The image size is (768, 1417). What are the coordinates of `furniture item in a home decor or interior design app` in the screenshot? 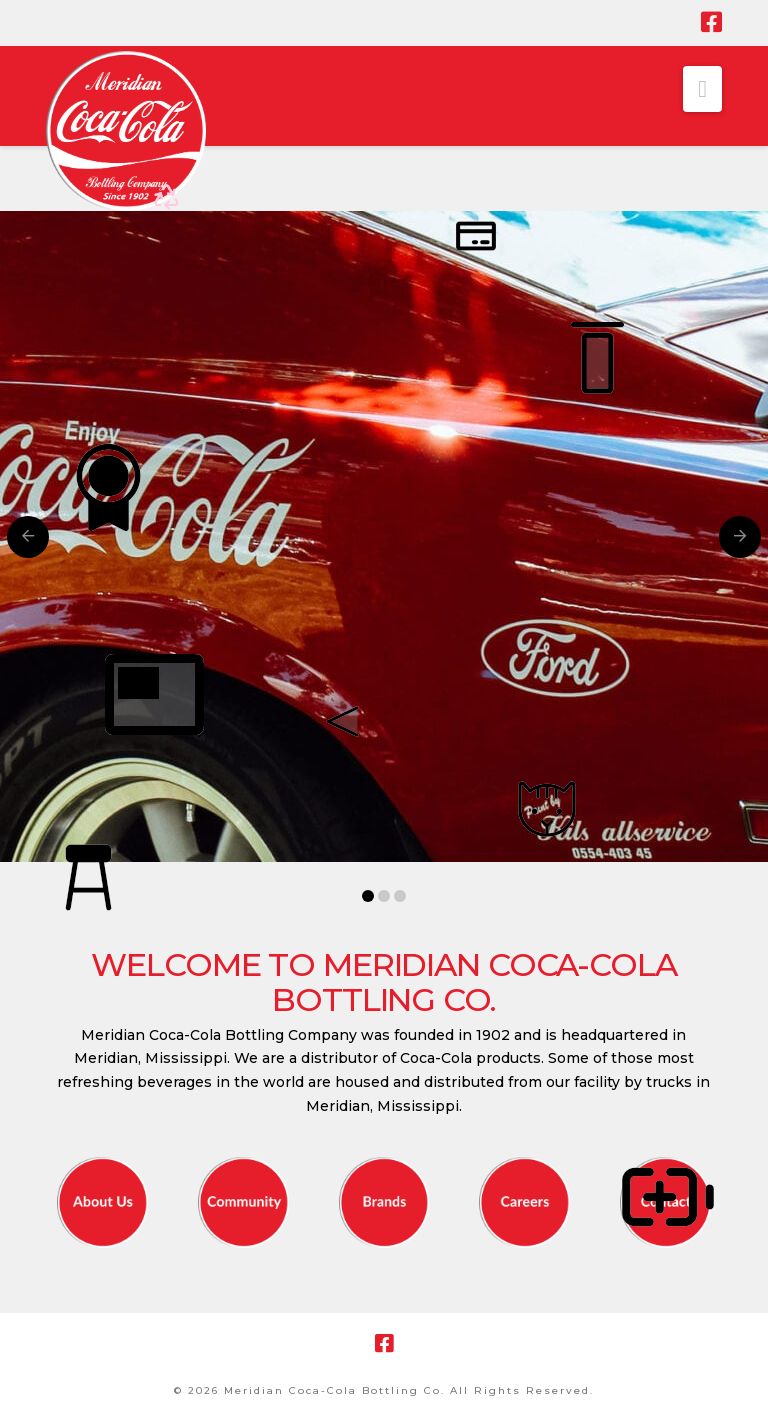 It's located at (88, 877).